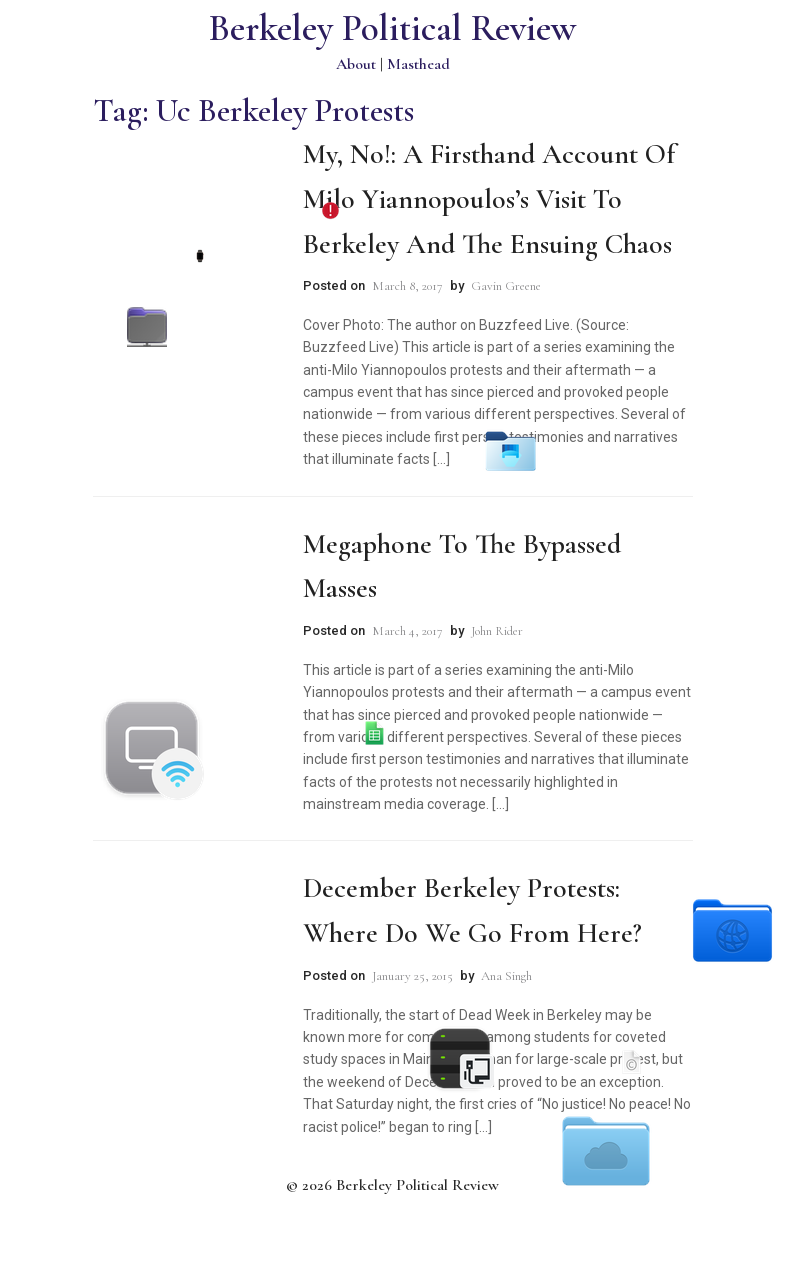  Describe the element at coordinates (631, 1062) in the screenshot. I see `indicates a file currently being copied` at that location.